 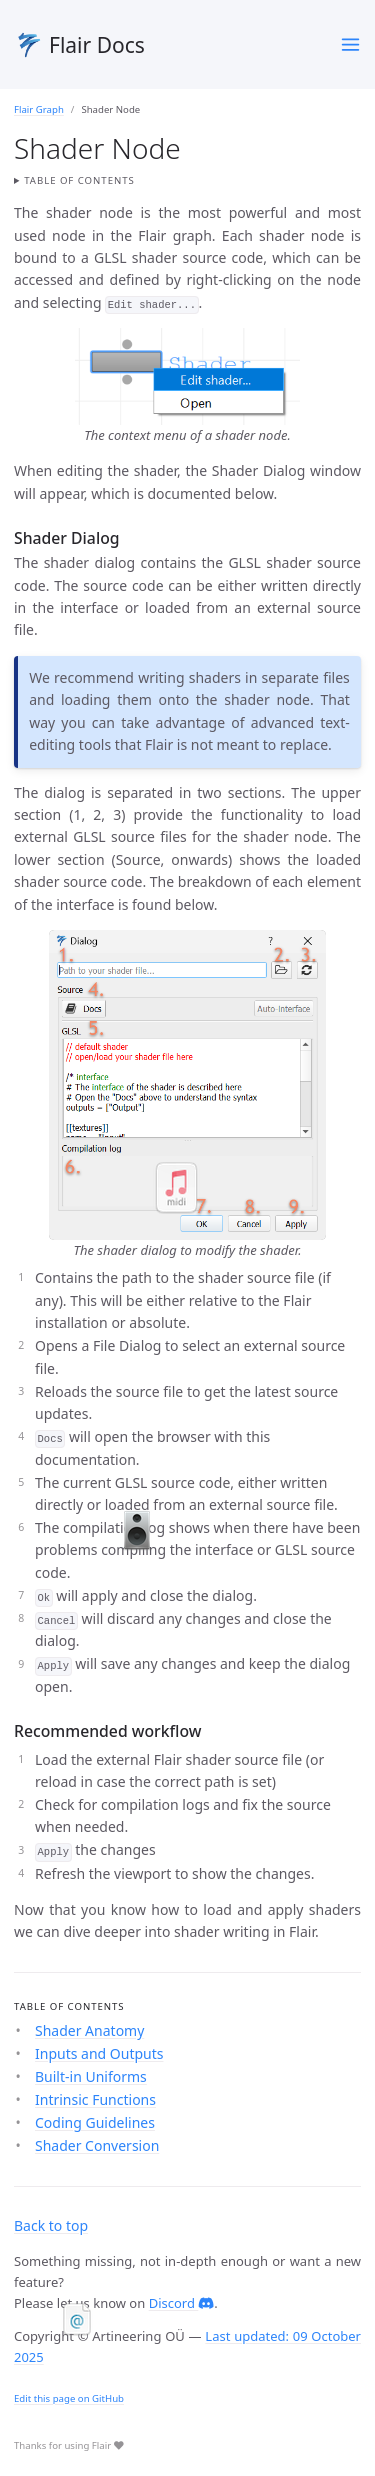 I want to click on an email message file, so click(x=77, y=2319).